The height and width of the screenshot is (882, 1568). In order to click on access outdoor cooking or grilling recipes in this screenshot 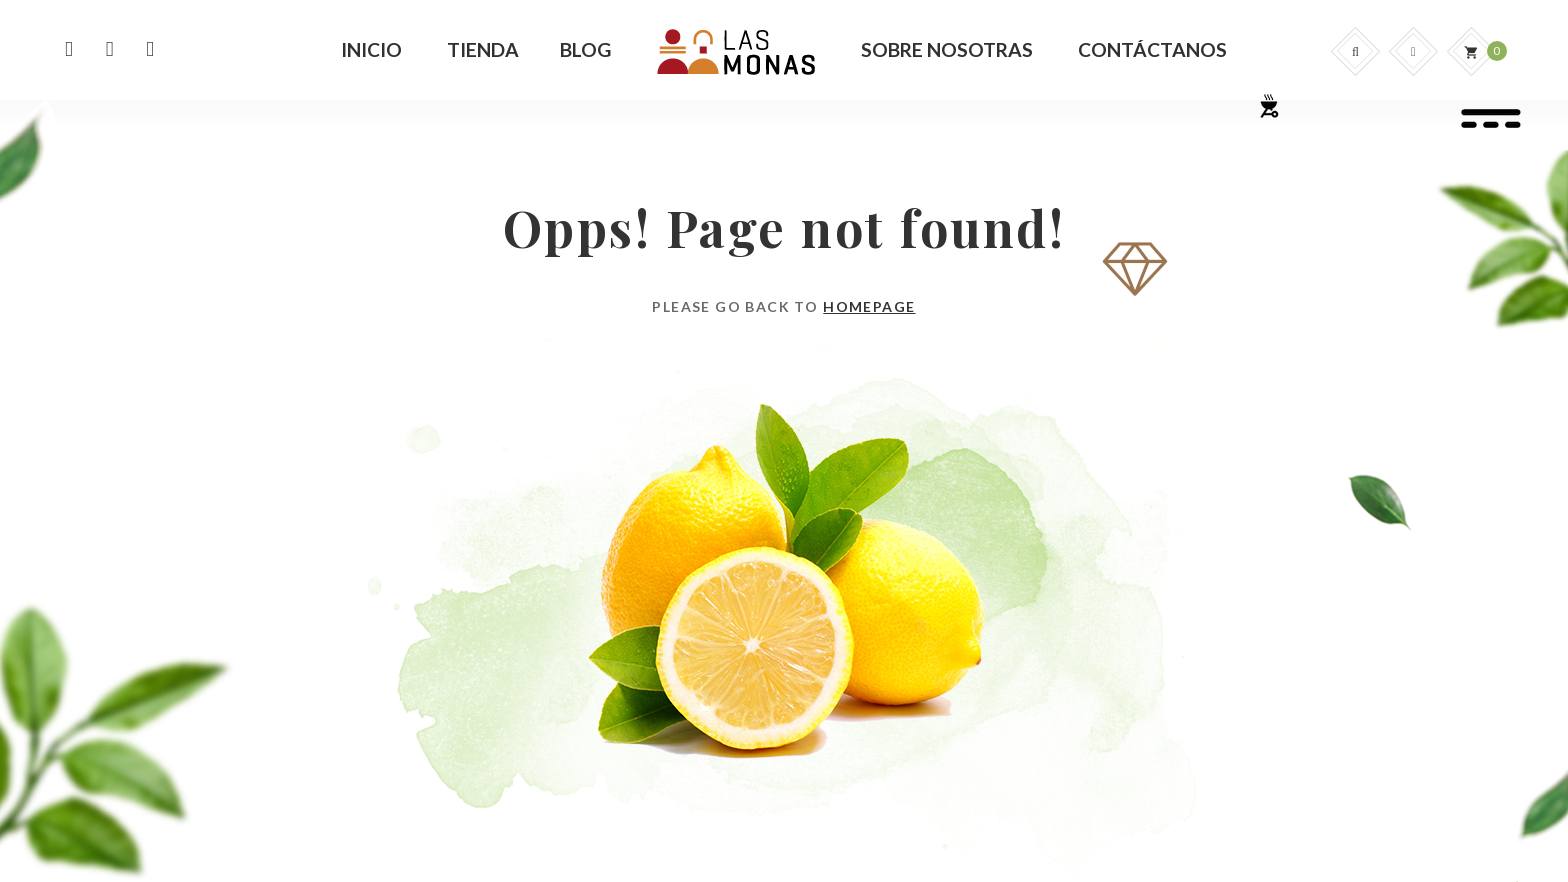, I will do `click(1269, 106)`.